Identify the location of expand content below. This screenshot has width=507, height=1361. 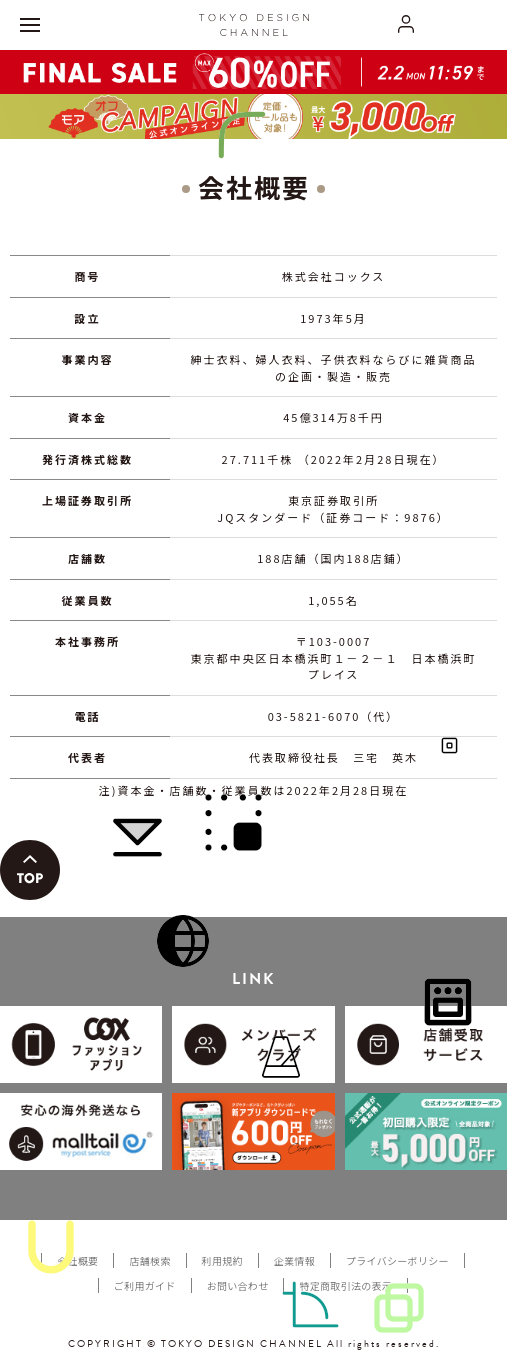
(137, 836).